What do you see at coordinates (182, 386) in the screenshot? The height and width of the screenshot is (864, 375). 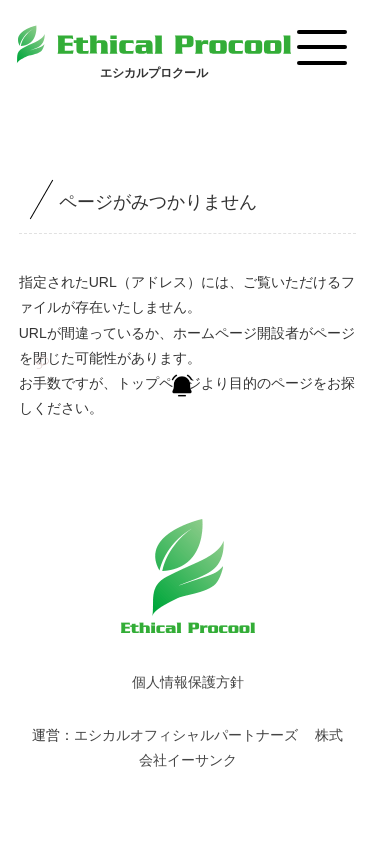 I see `indicates active notifications or alerts` at bounding box center [182, 386].